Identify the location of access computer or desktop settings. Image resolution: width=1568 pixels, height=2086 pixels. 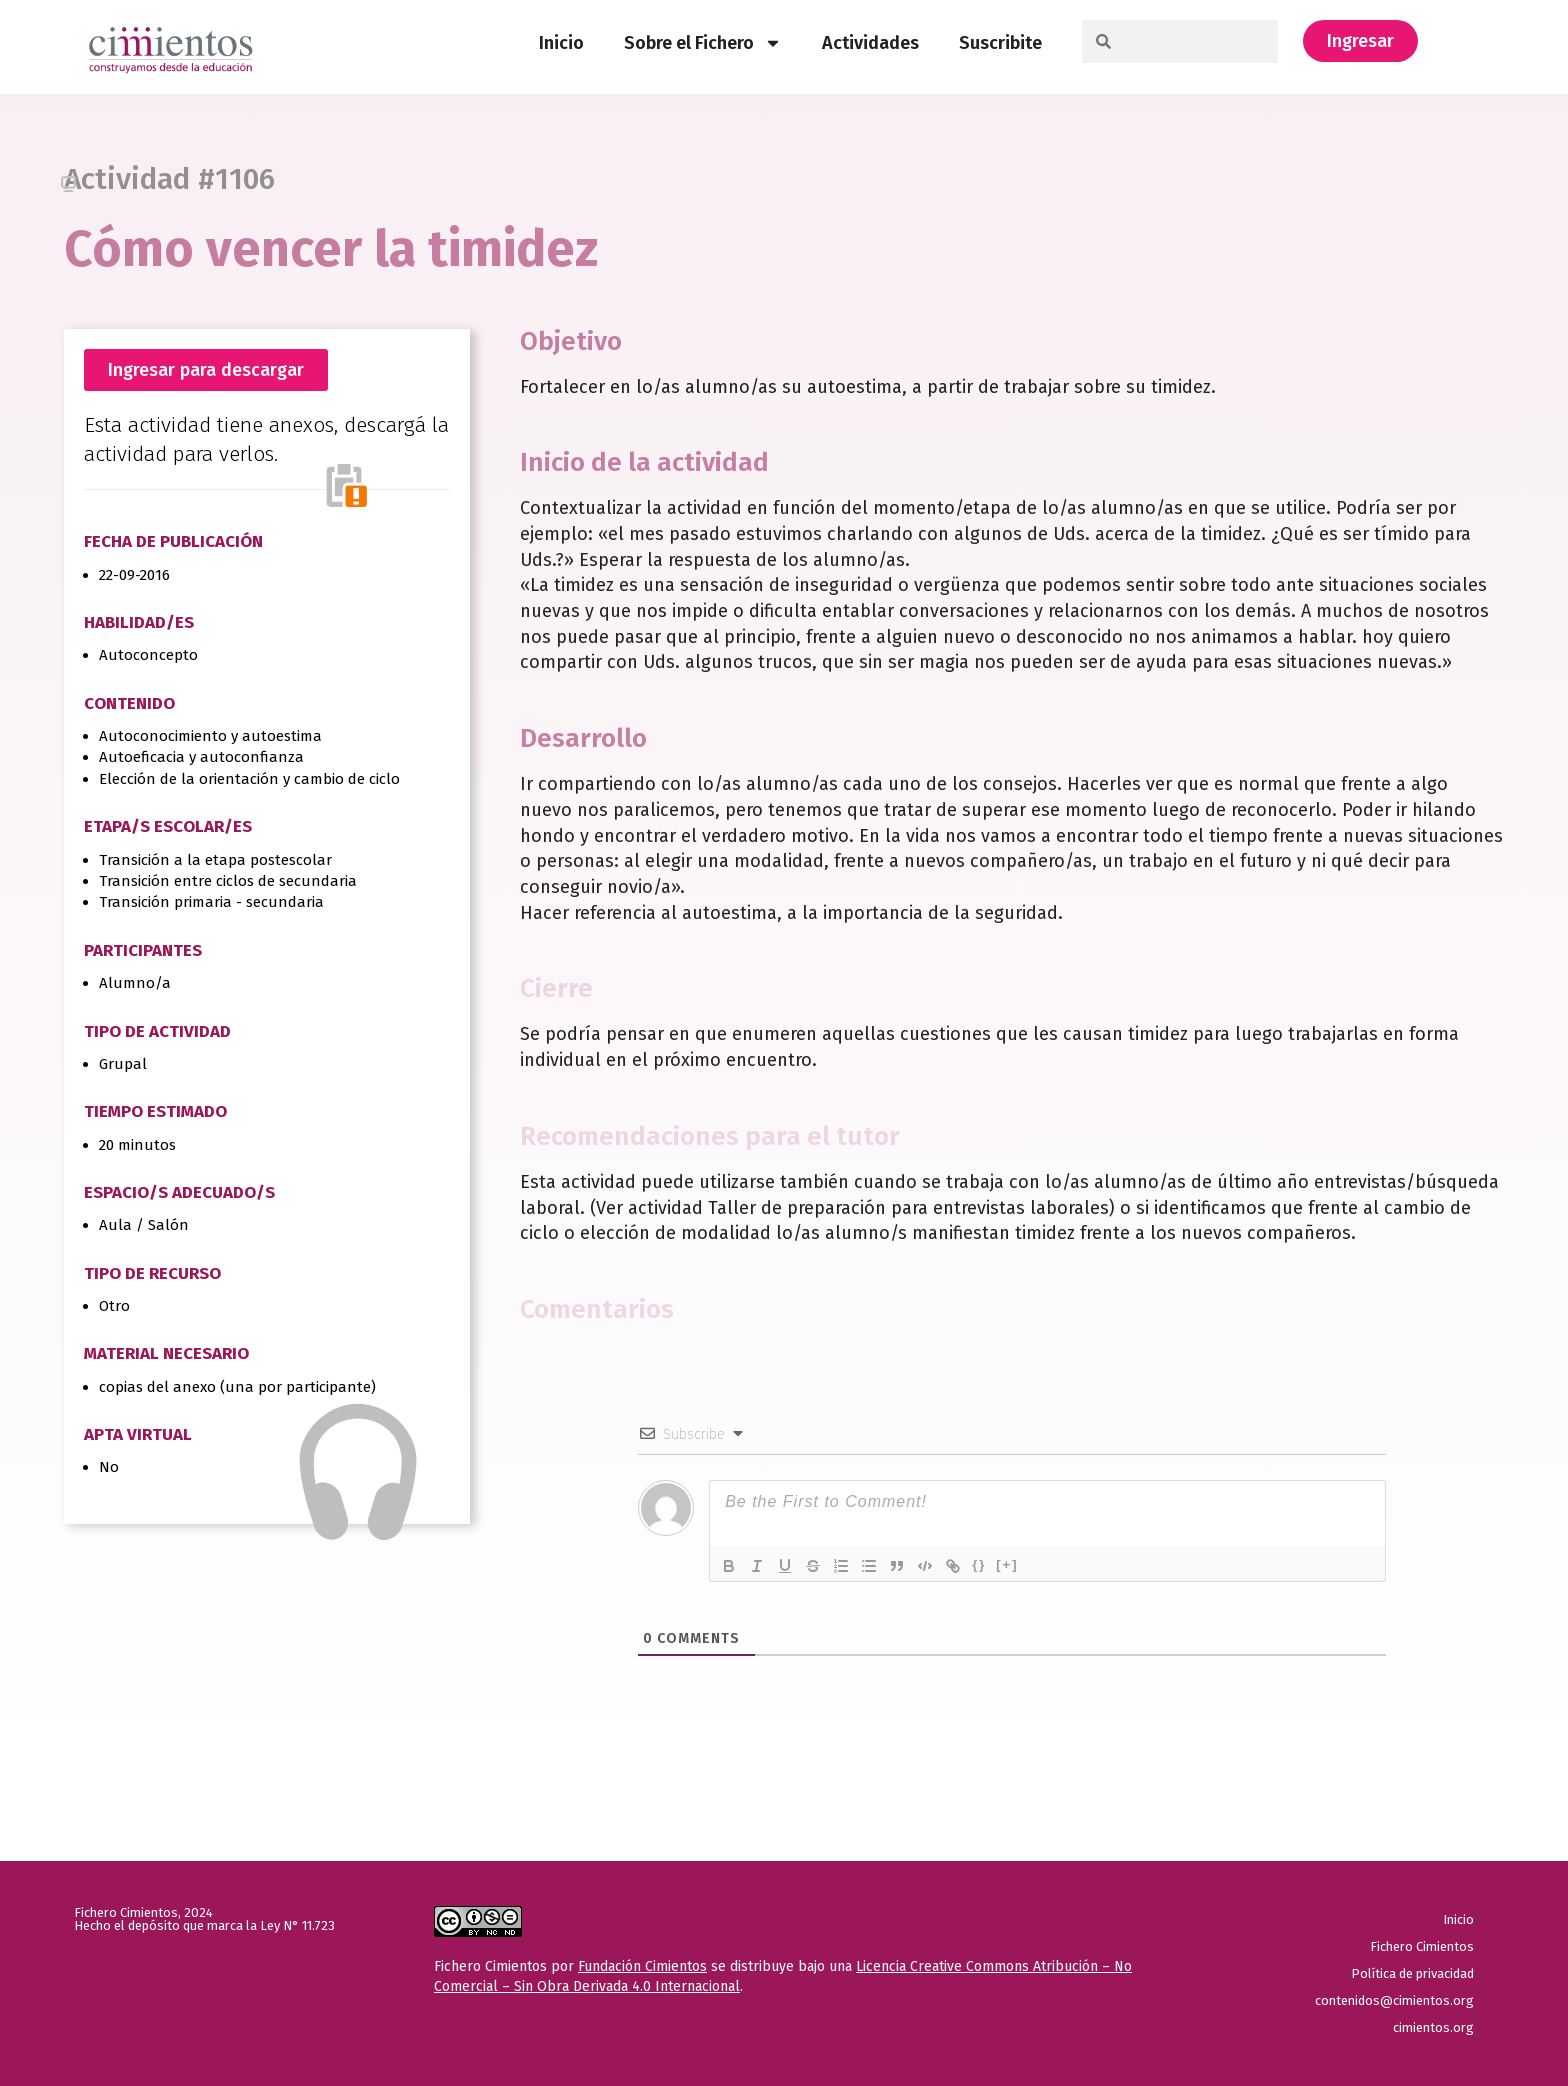
(68, 183).